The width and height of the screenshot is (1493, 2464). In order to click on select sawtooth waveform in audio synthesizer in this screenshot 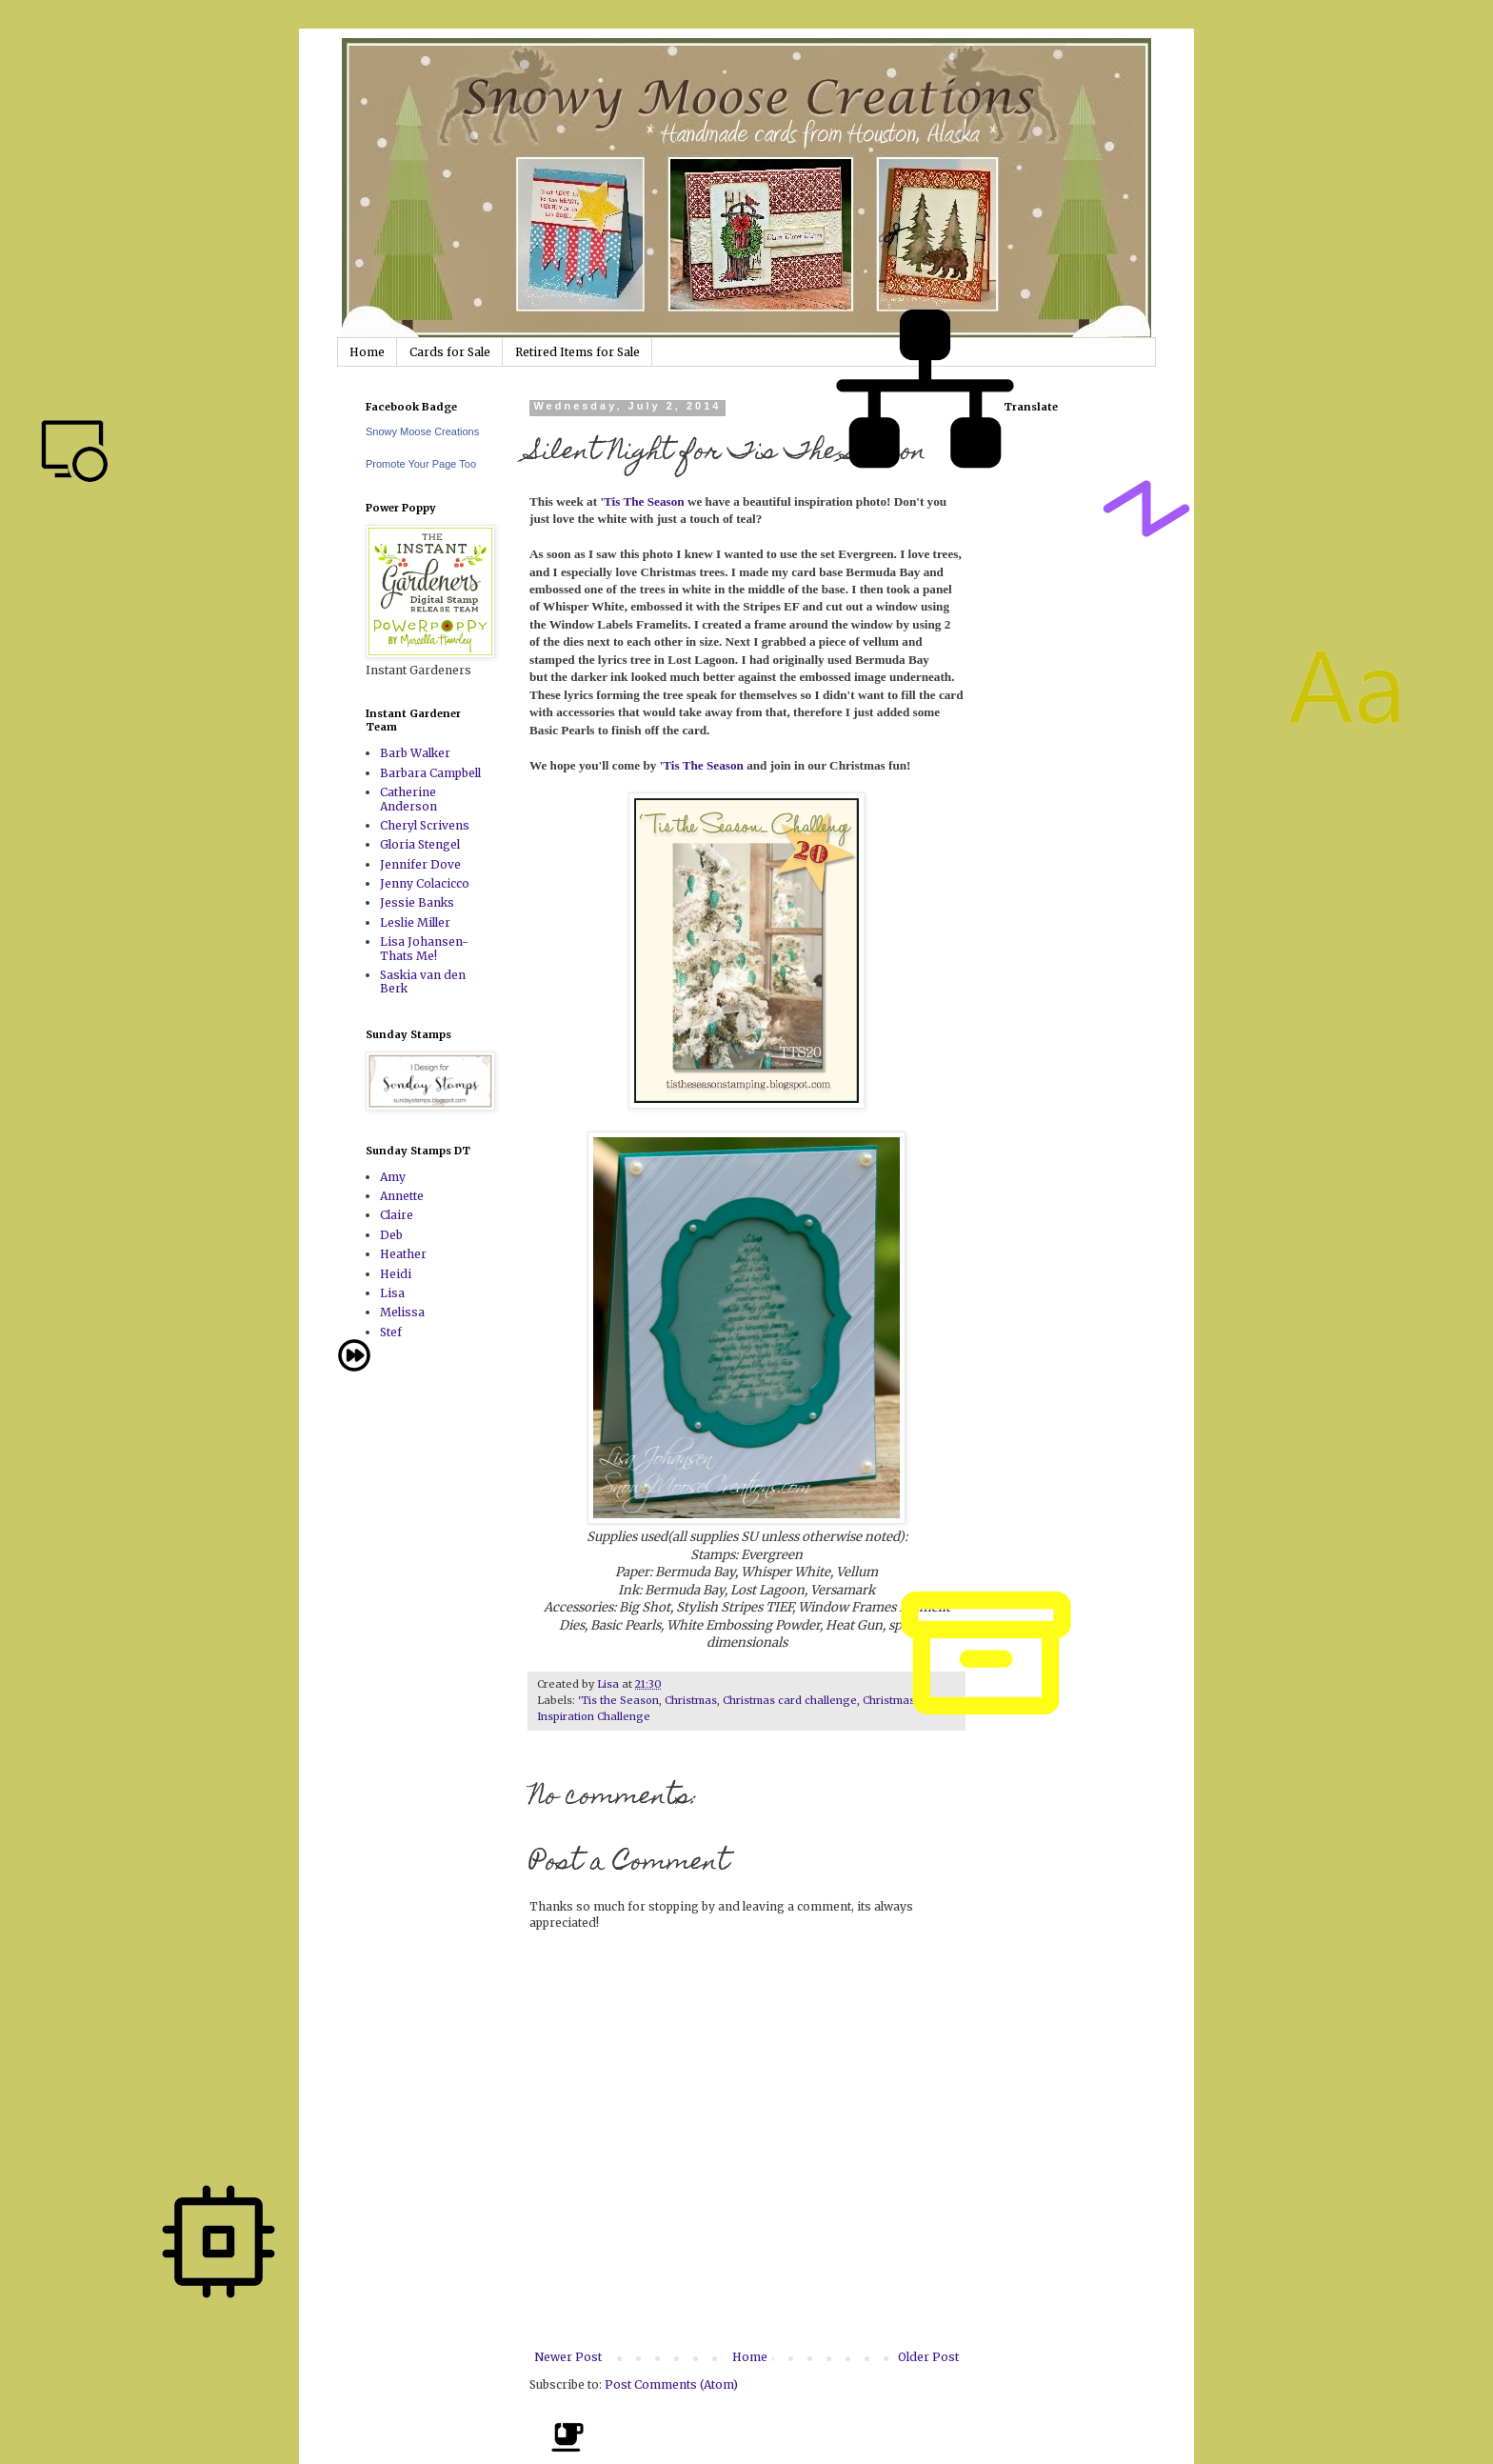, I will do `click(1146, 509)`.